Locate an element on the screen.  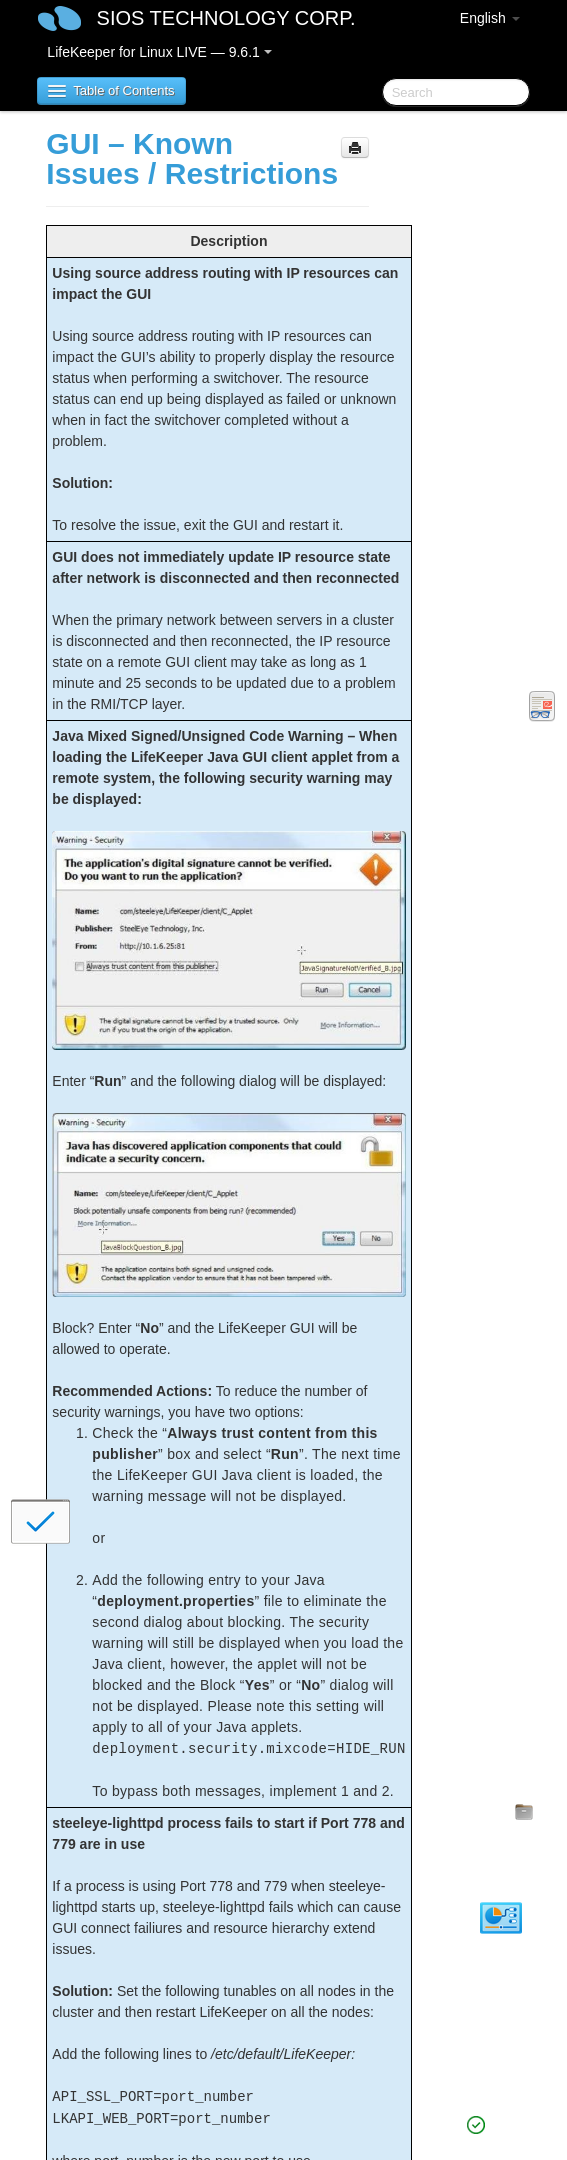
file or document successfully verified is located at coordinates (40, 1521).